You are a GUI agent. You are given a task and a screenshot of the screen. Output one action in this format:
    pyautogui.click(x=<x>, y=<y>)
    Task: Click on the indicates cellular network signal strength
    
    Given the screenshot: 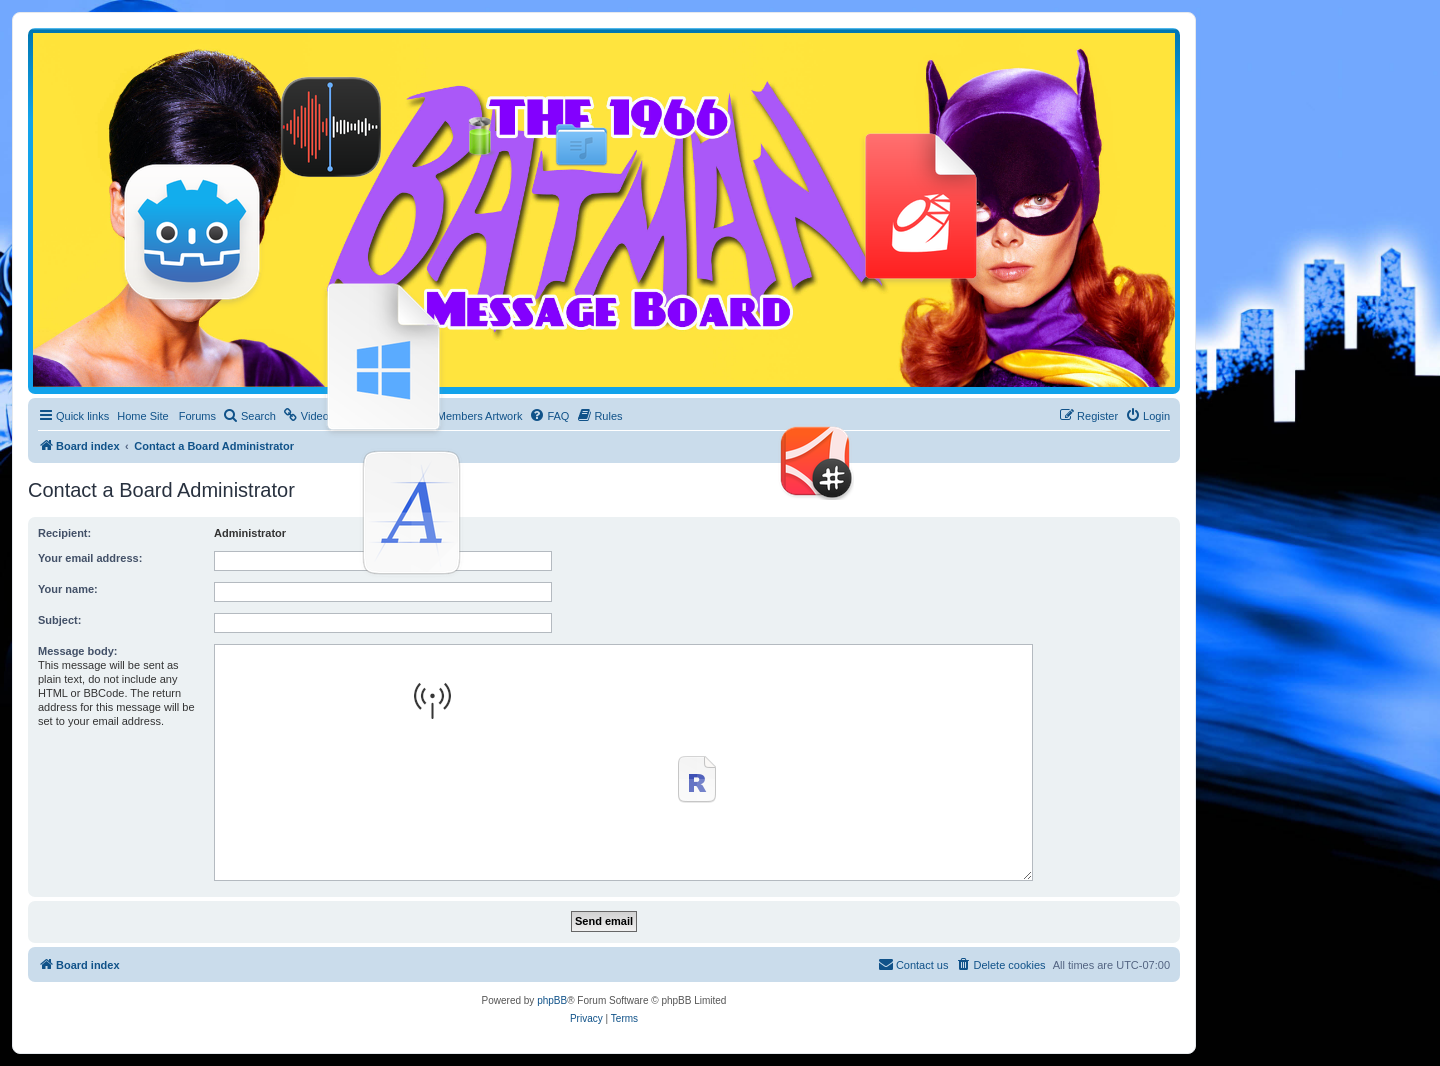 What is the action you would take?
    pyautogui.click(x=432, y=700)
    